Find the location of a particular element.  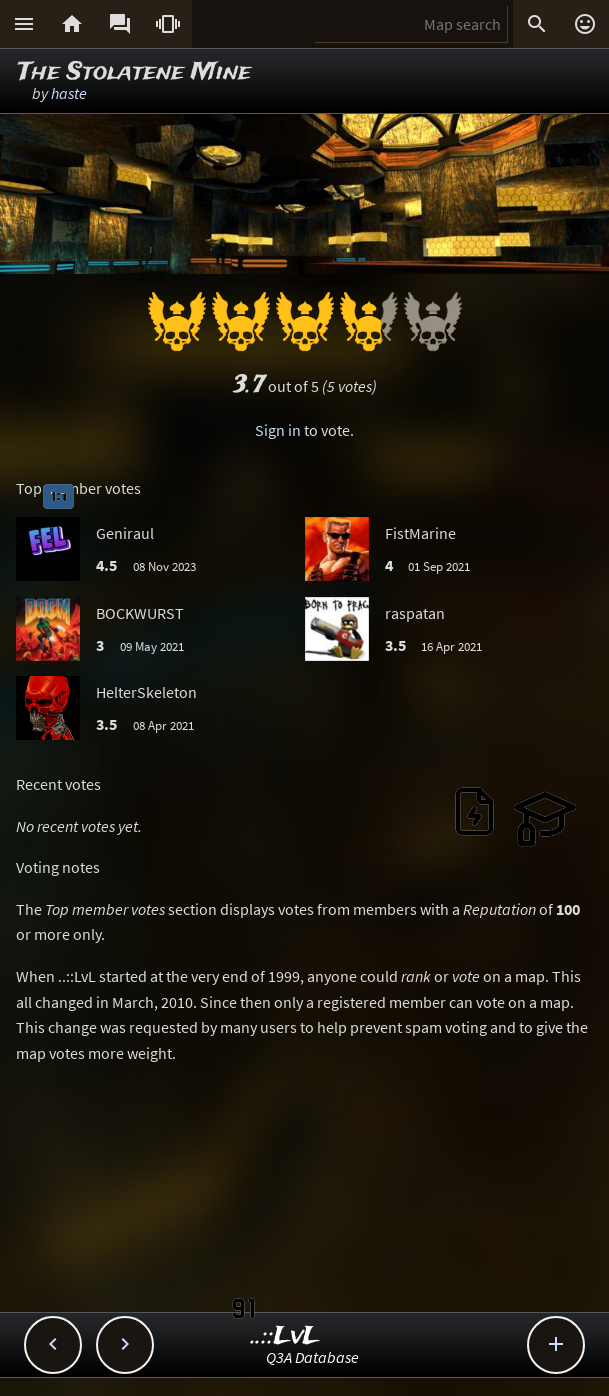

indicates a one-to-one relationship in a database or data model is located at coordinates (58, 496).